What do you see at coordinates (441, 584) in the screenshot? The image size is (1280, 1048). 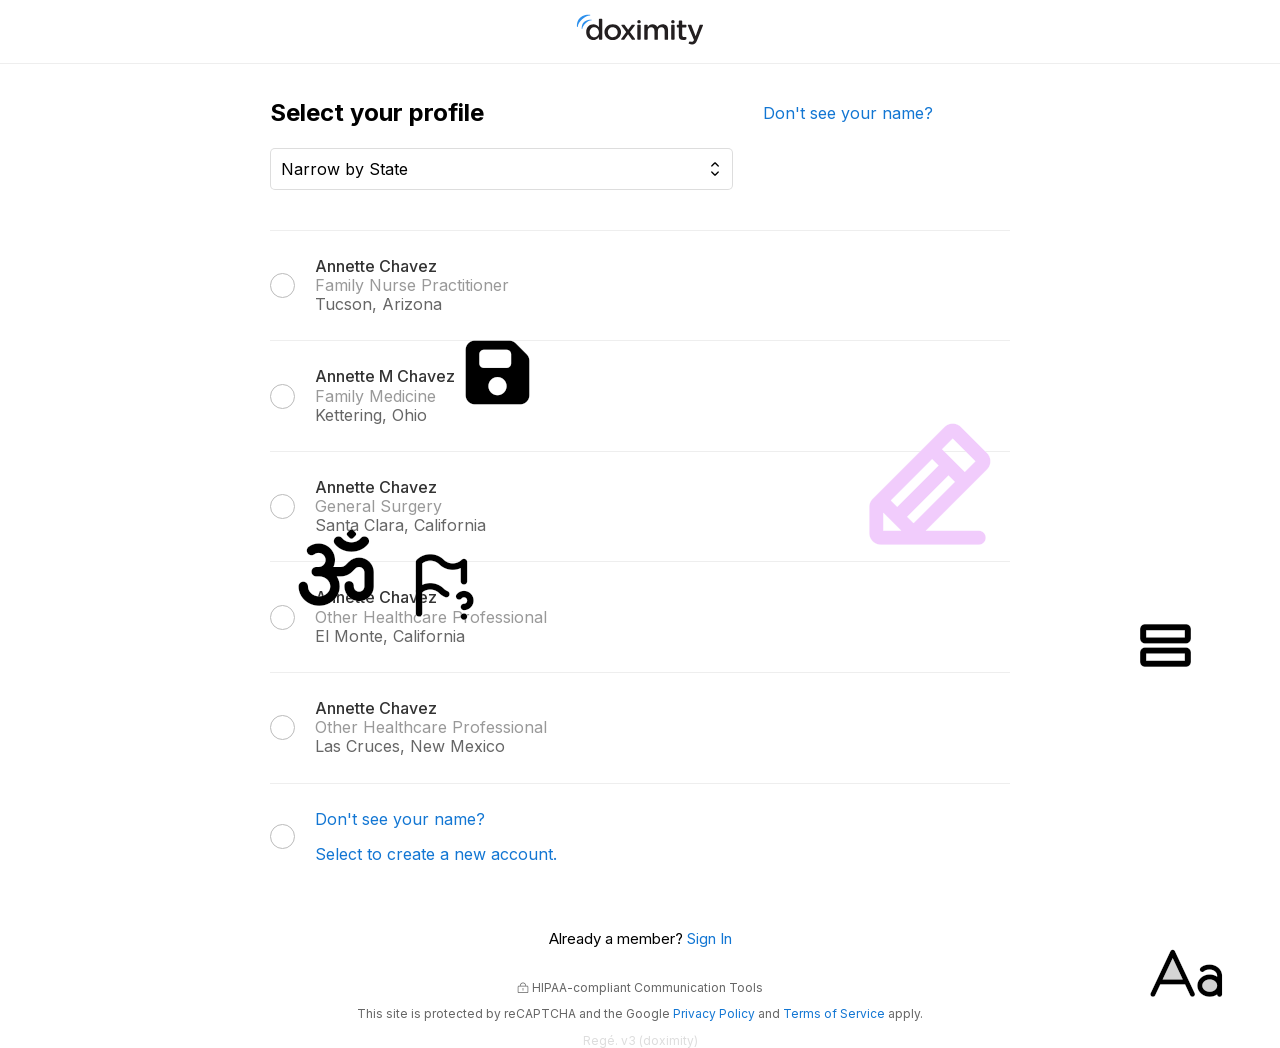 I see `flag content as questionable or uncertain` at bounding box center [441, 584].